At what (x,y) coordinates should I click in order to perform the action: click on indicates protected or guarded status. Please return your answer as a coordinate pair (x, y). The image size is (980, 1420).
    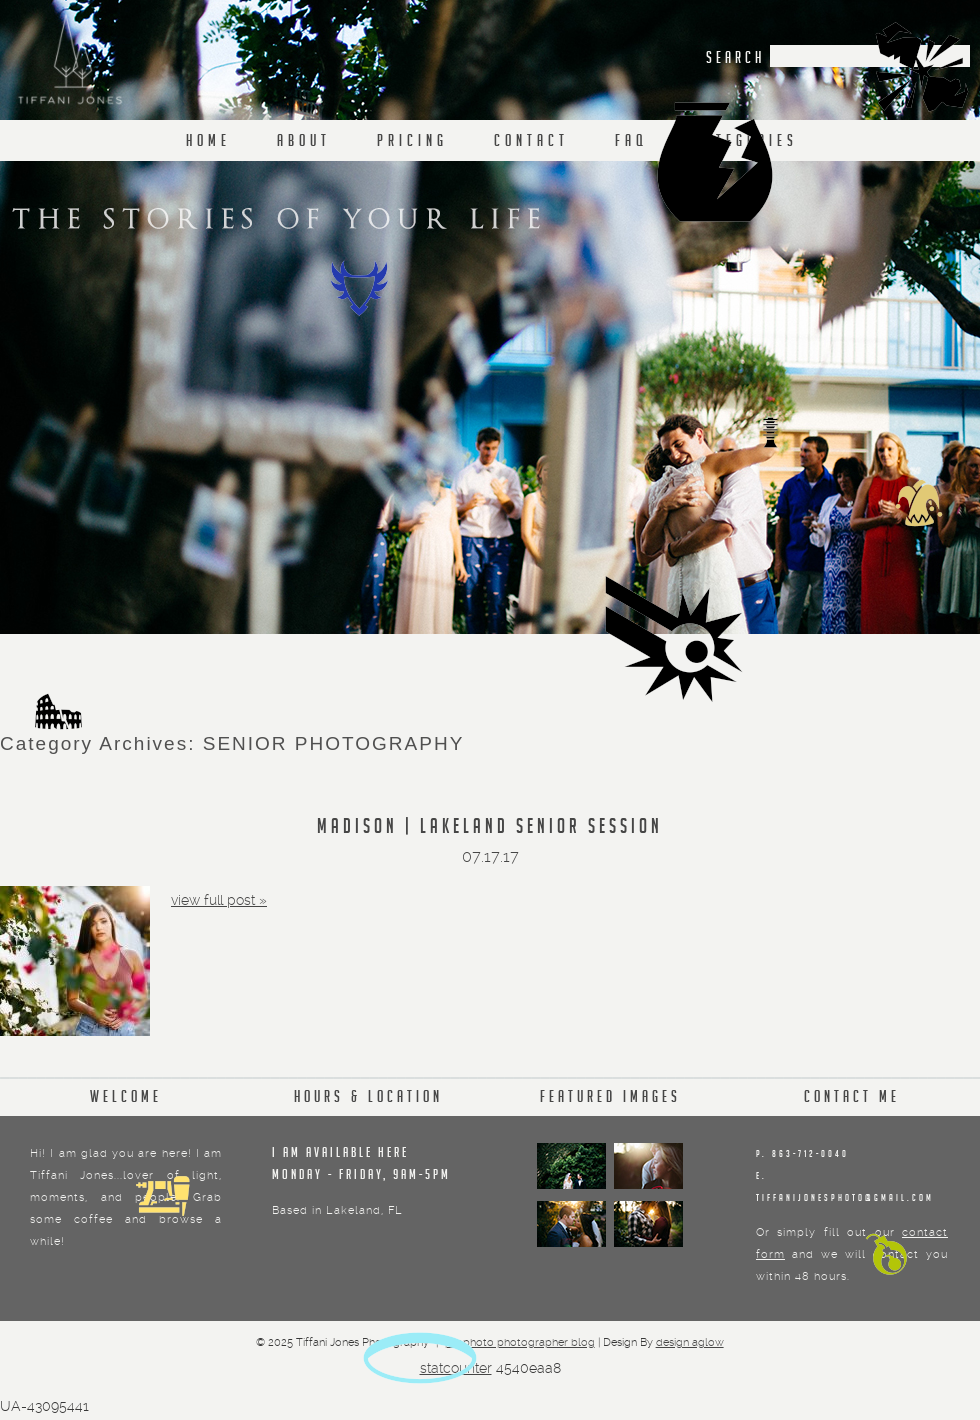
    Looking at the image, I should click on (359, 287).